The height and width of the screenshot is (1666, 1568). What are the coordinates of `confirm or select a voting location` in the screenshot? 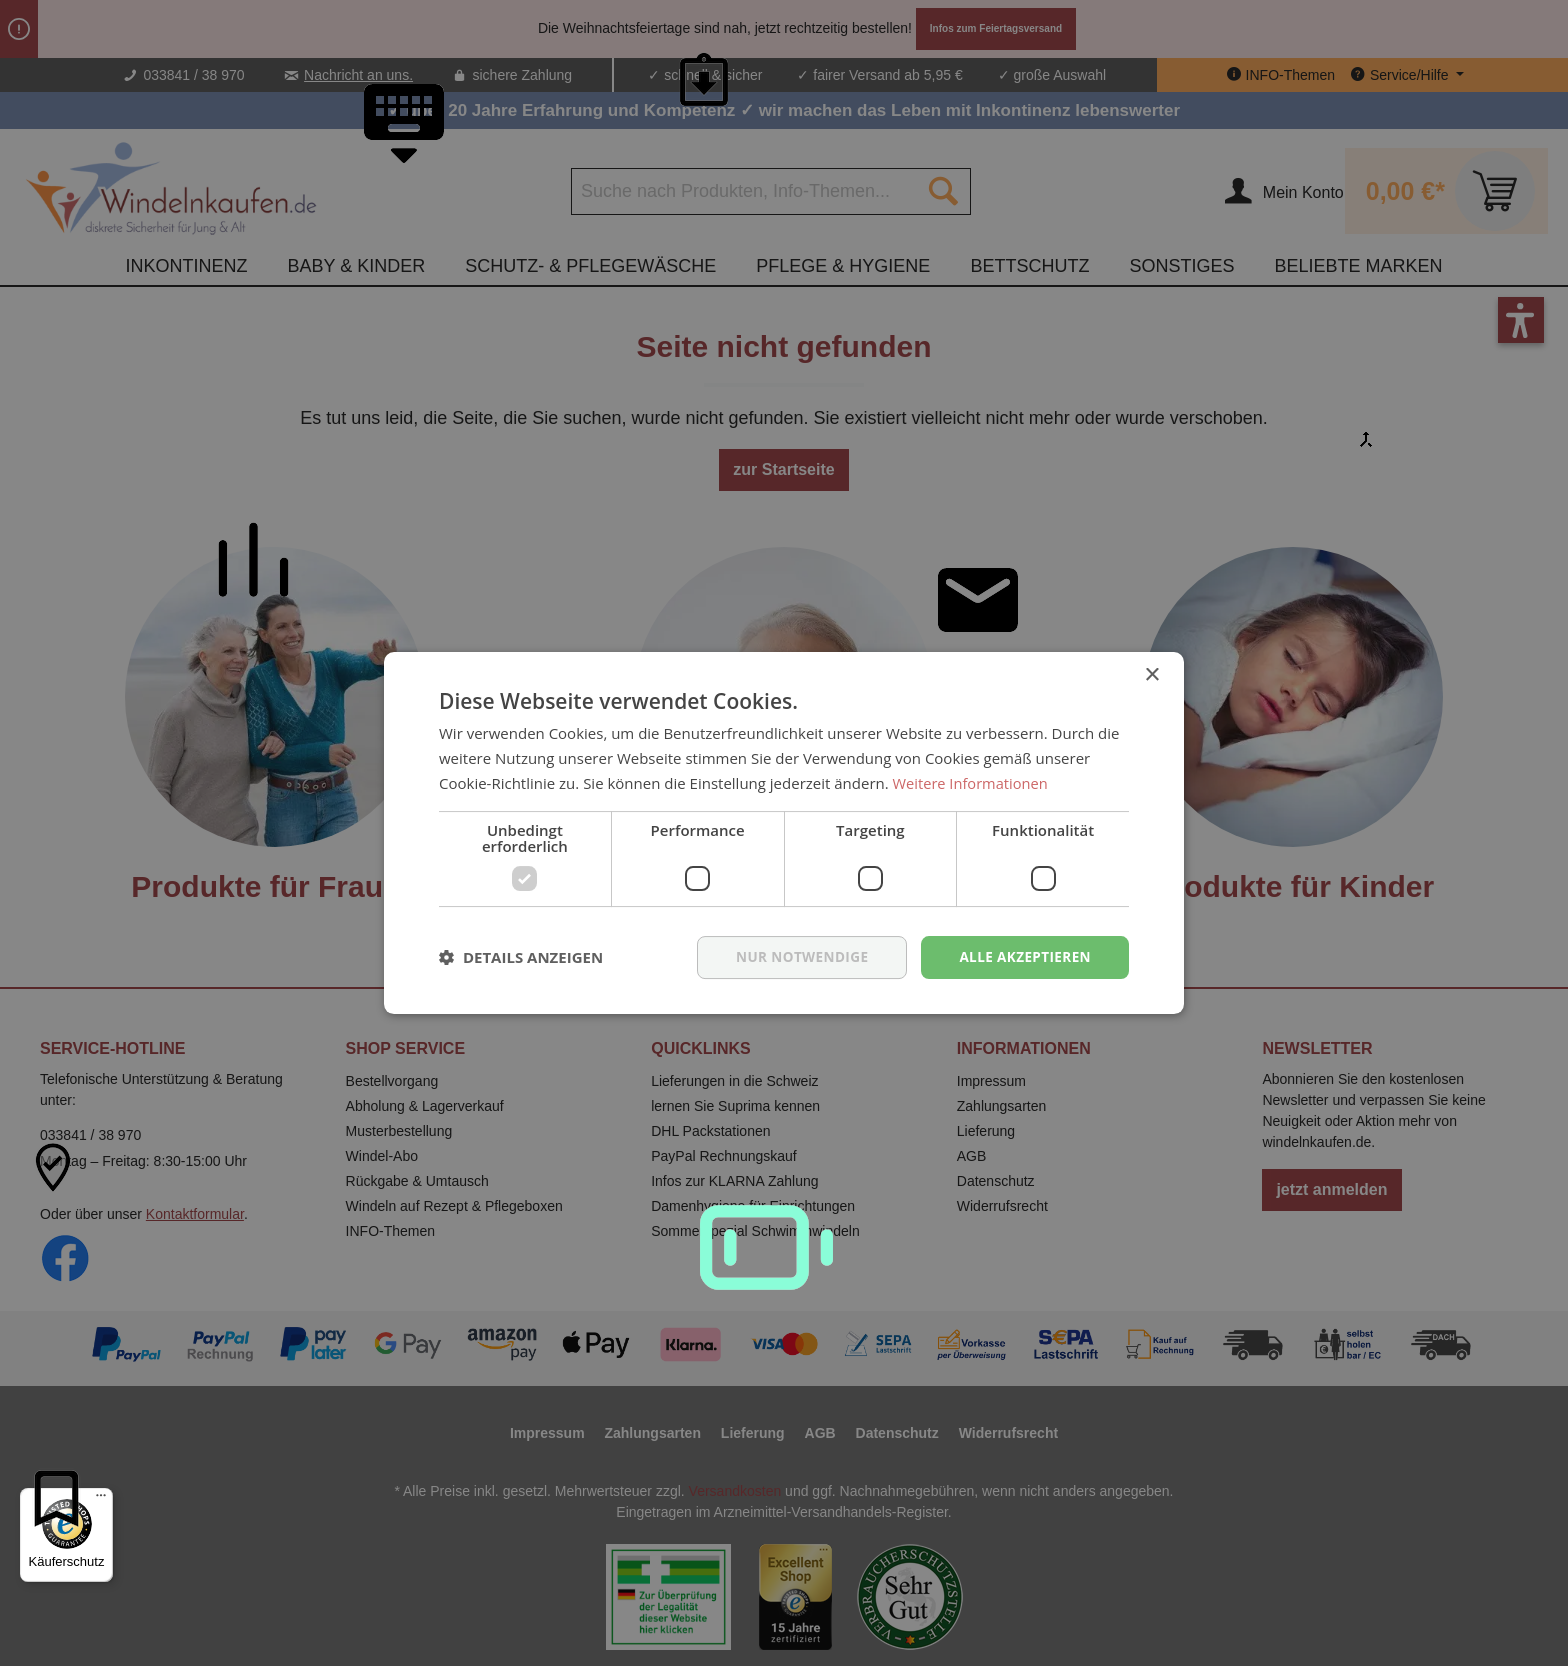 It's located at (53, 1167).